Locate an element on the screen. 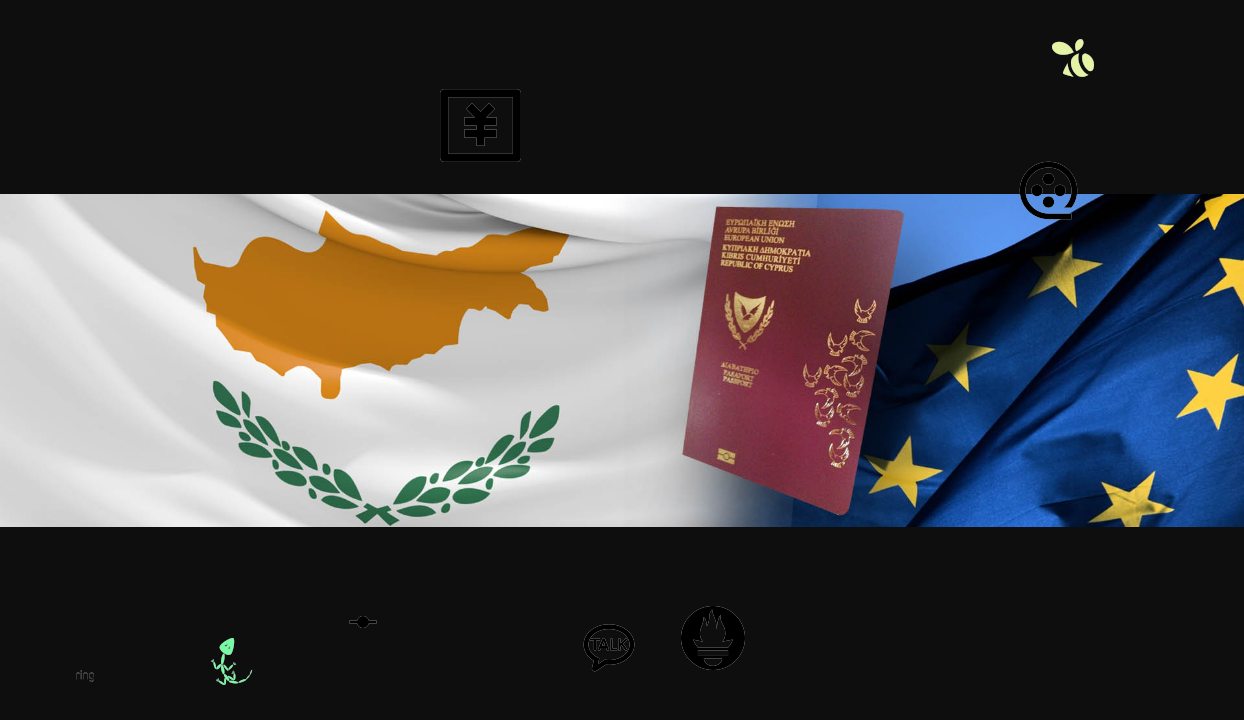 This screenshot has height=720, width=1244. view commit details in version control is located at coordinates (363, 622).